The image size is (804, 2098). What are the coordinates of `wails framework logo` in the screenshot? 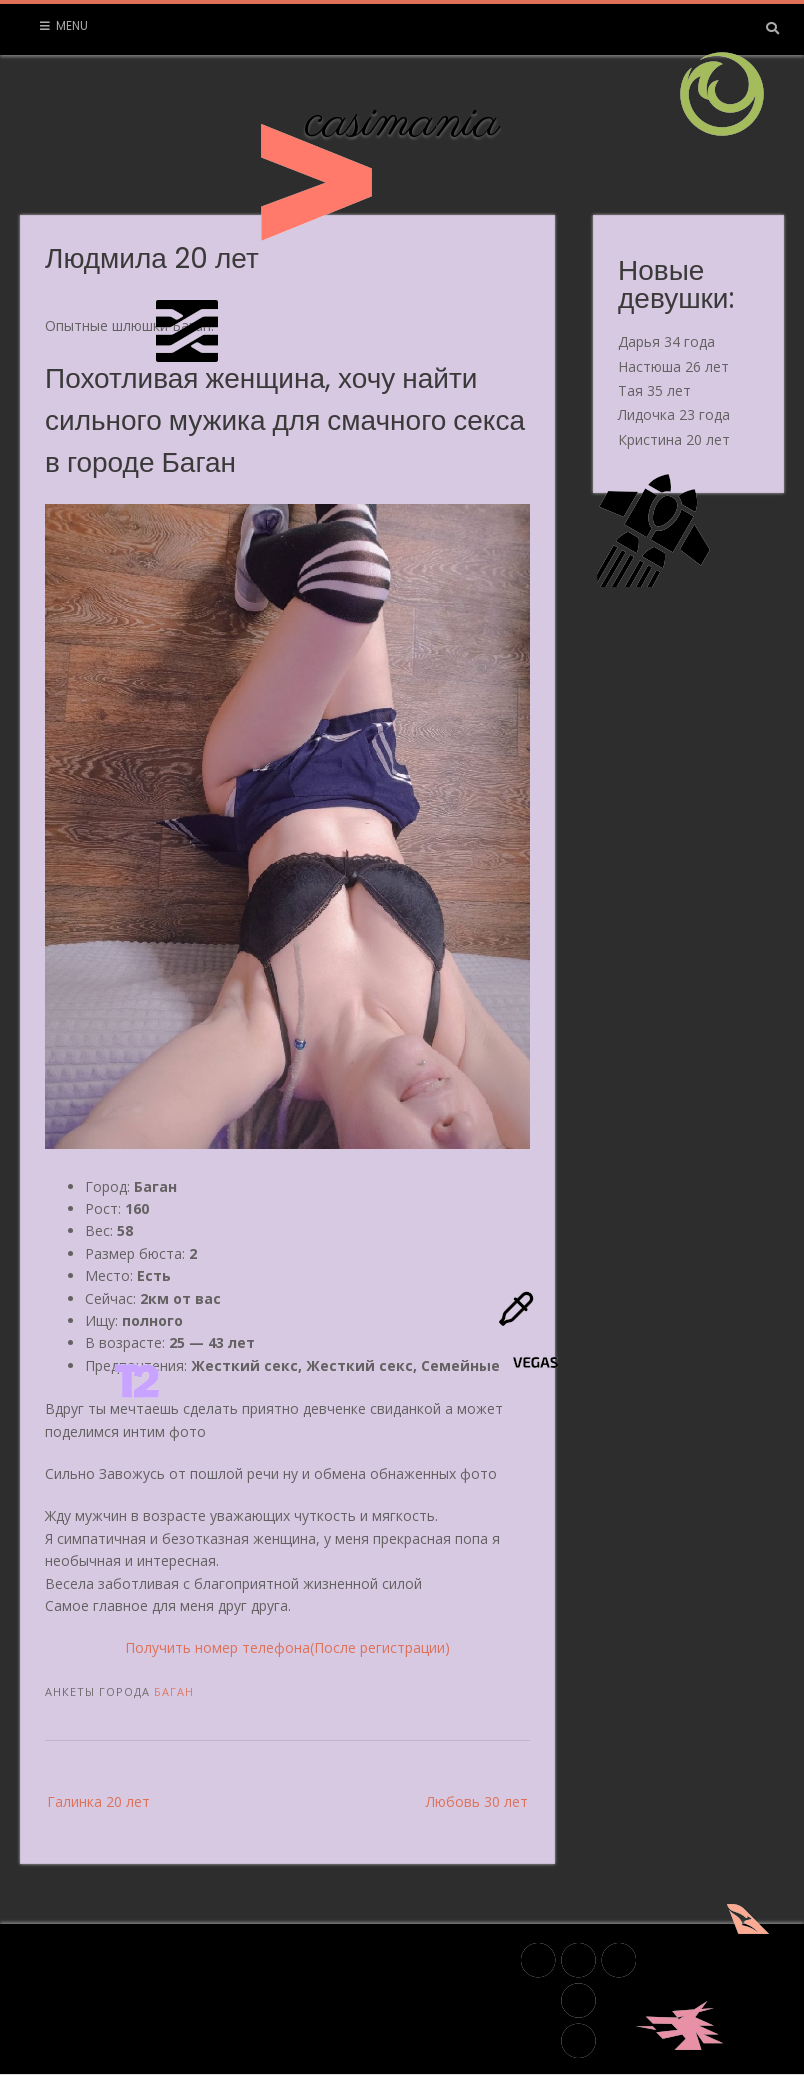 It's located at (679, 2025).